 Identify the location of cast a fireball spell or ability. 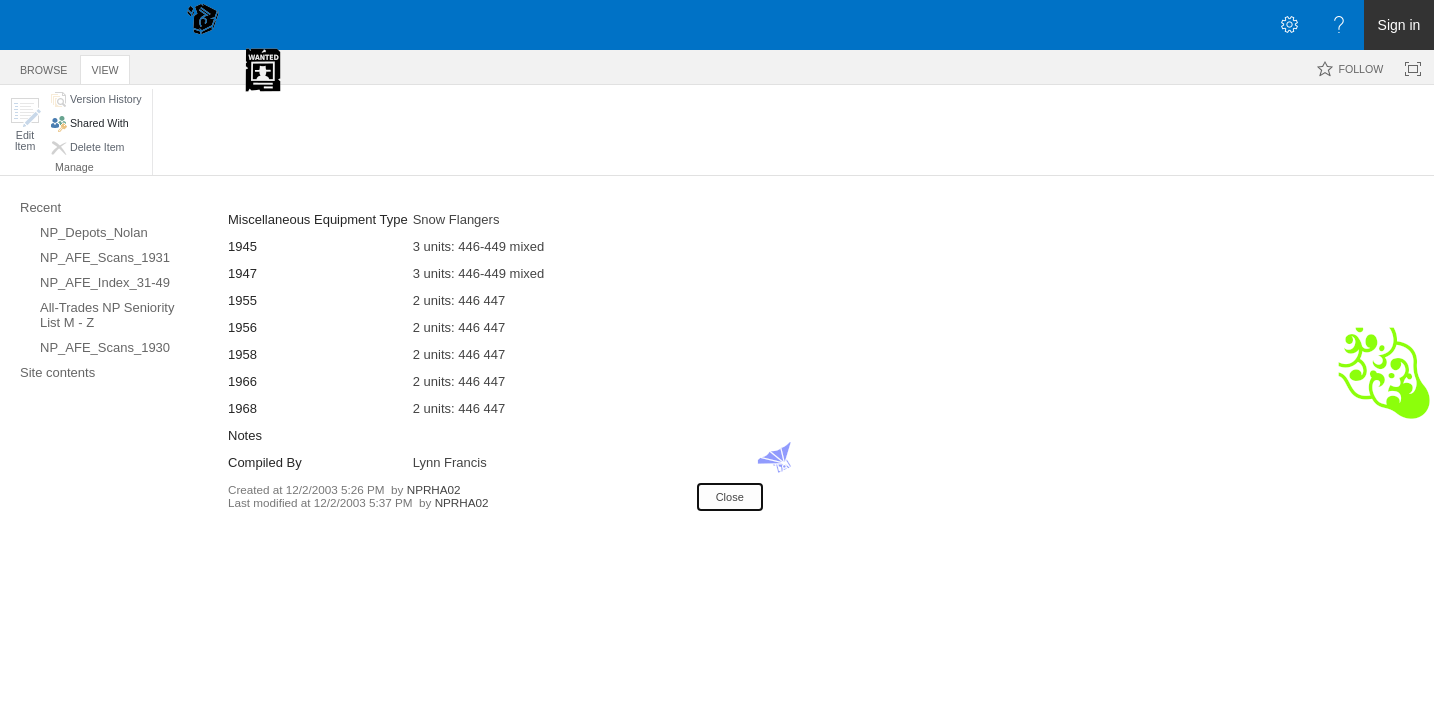
(1384, 373).